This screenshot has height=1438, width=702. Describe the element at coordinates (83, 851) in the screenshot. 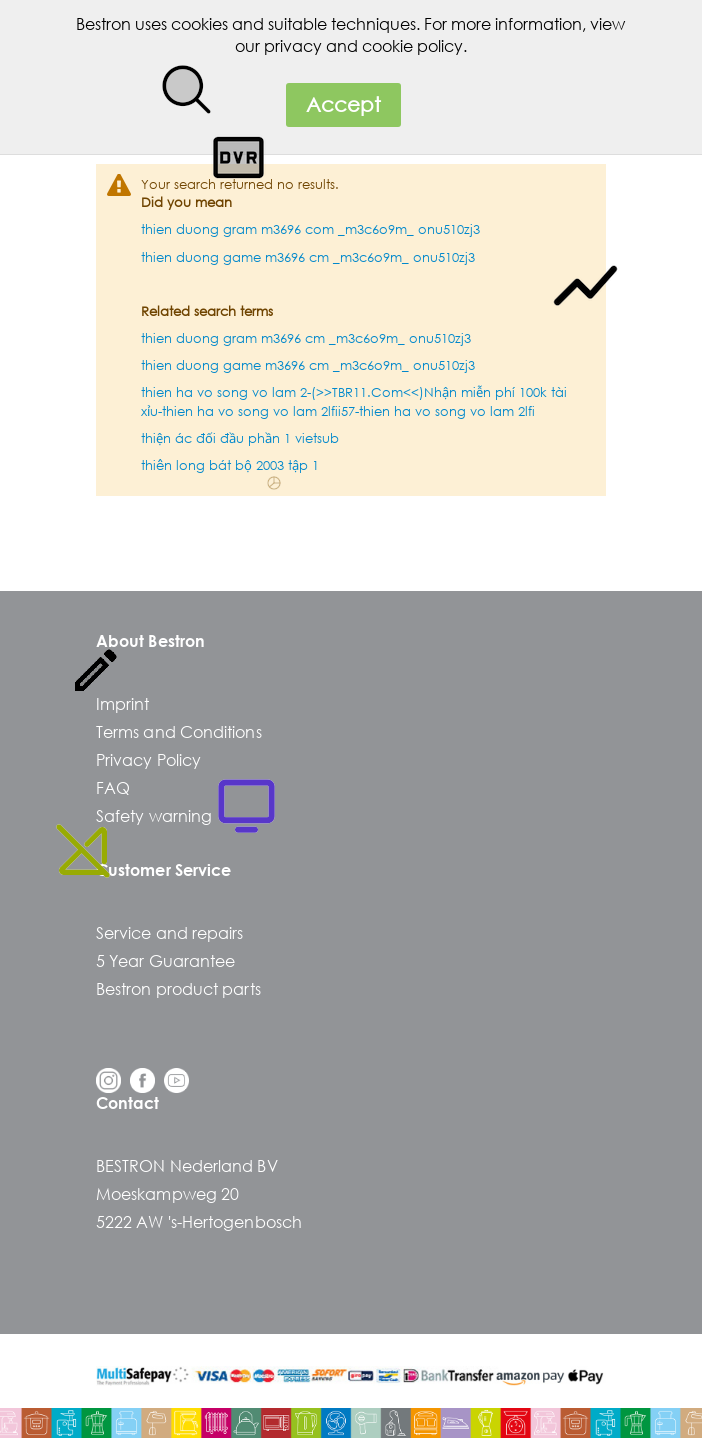

I see `no cellular signal available` at that location.